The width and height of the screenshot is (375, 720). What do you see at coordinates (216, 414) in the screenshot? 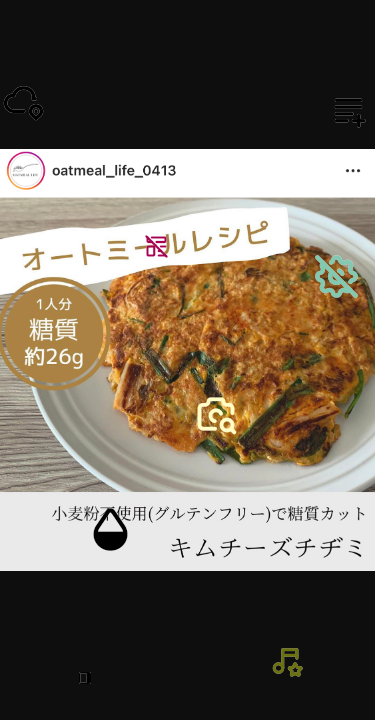
I see `search photos or images` at bounding box center [216, 414].